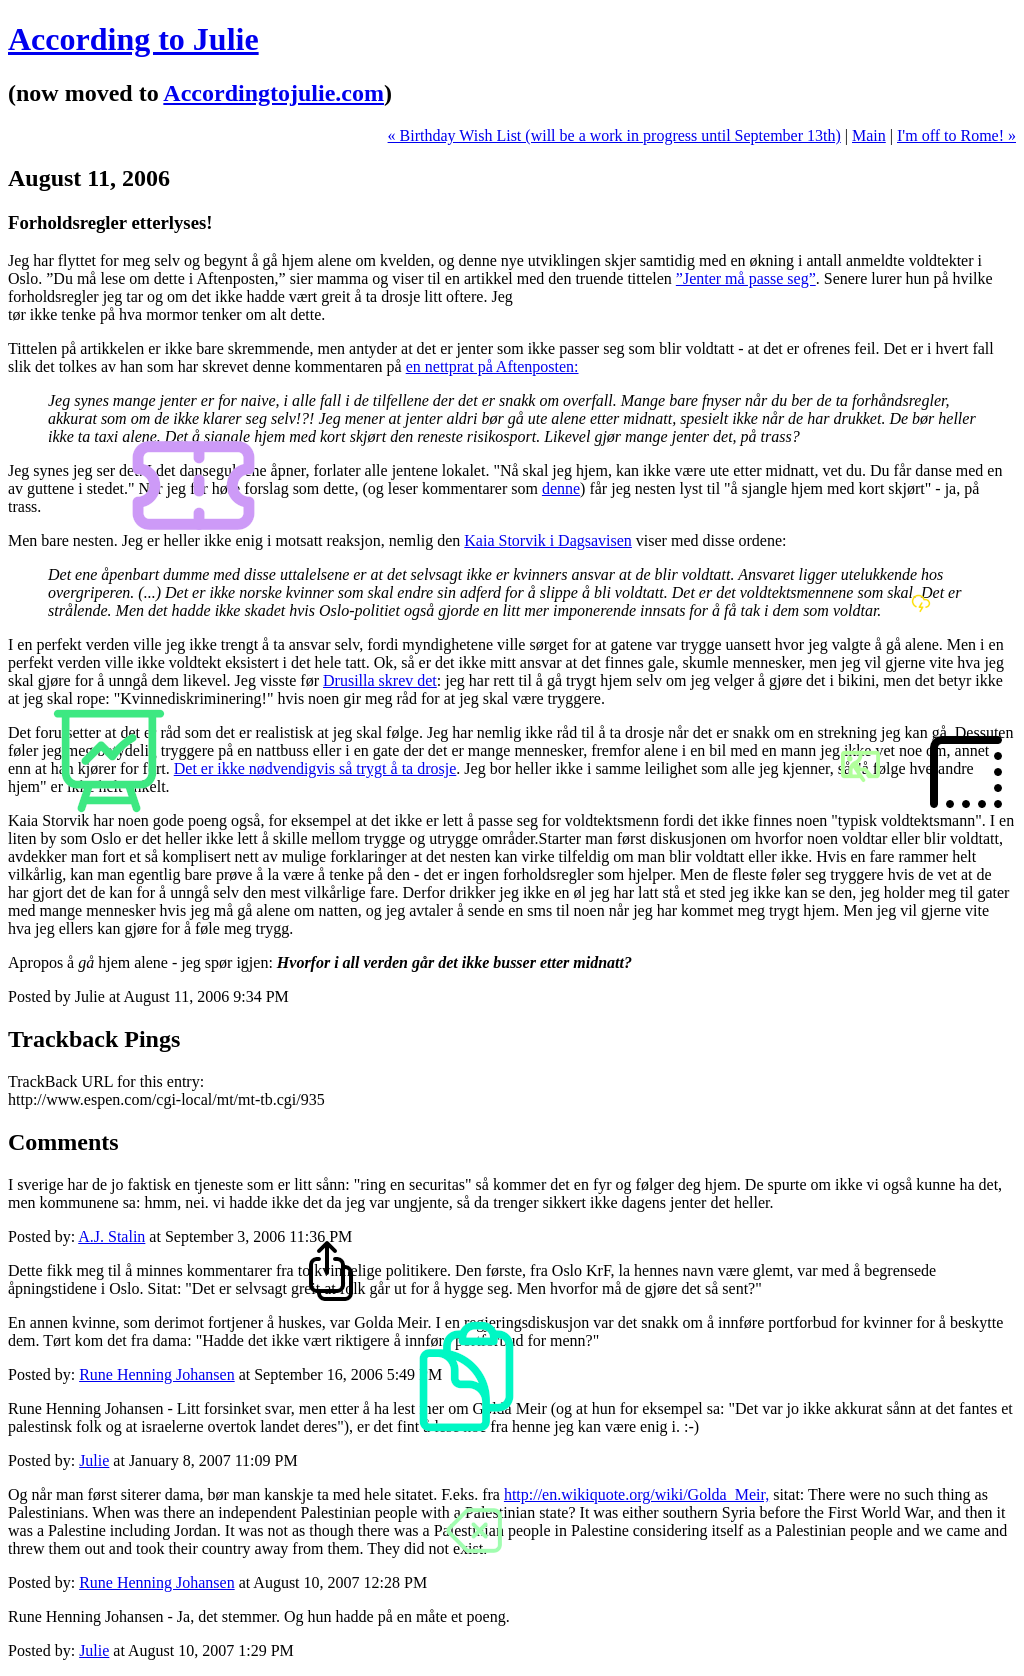 This screenshot has width=1024, height=1676. What do you see at coordinates (921, 603) in the screenshot?
I see `indicates thunderstorm or severe weather conditions` at bounding box center [921, 603].